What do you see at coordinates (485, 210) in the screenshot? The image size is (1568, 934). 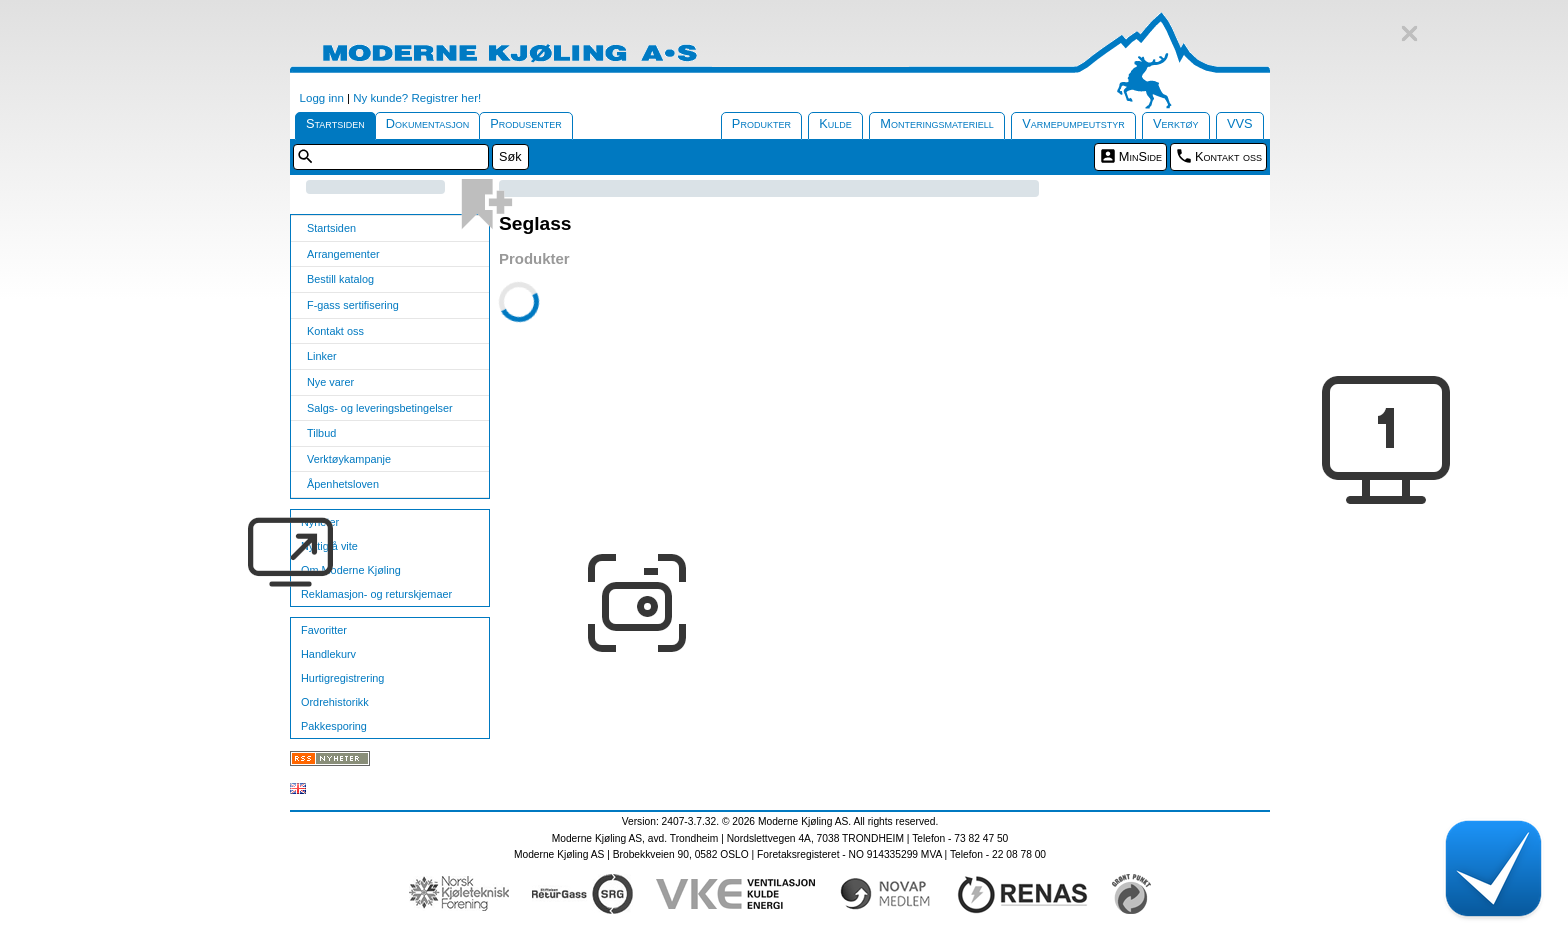 I see `add a new bookmark` at bounding box center [485, 210].